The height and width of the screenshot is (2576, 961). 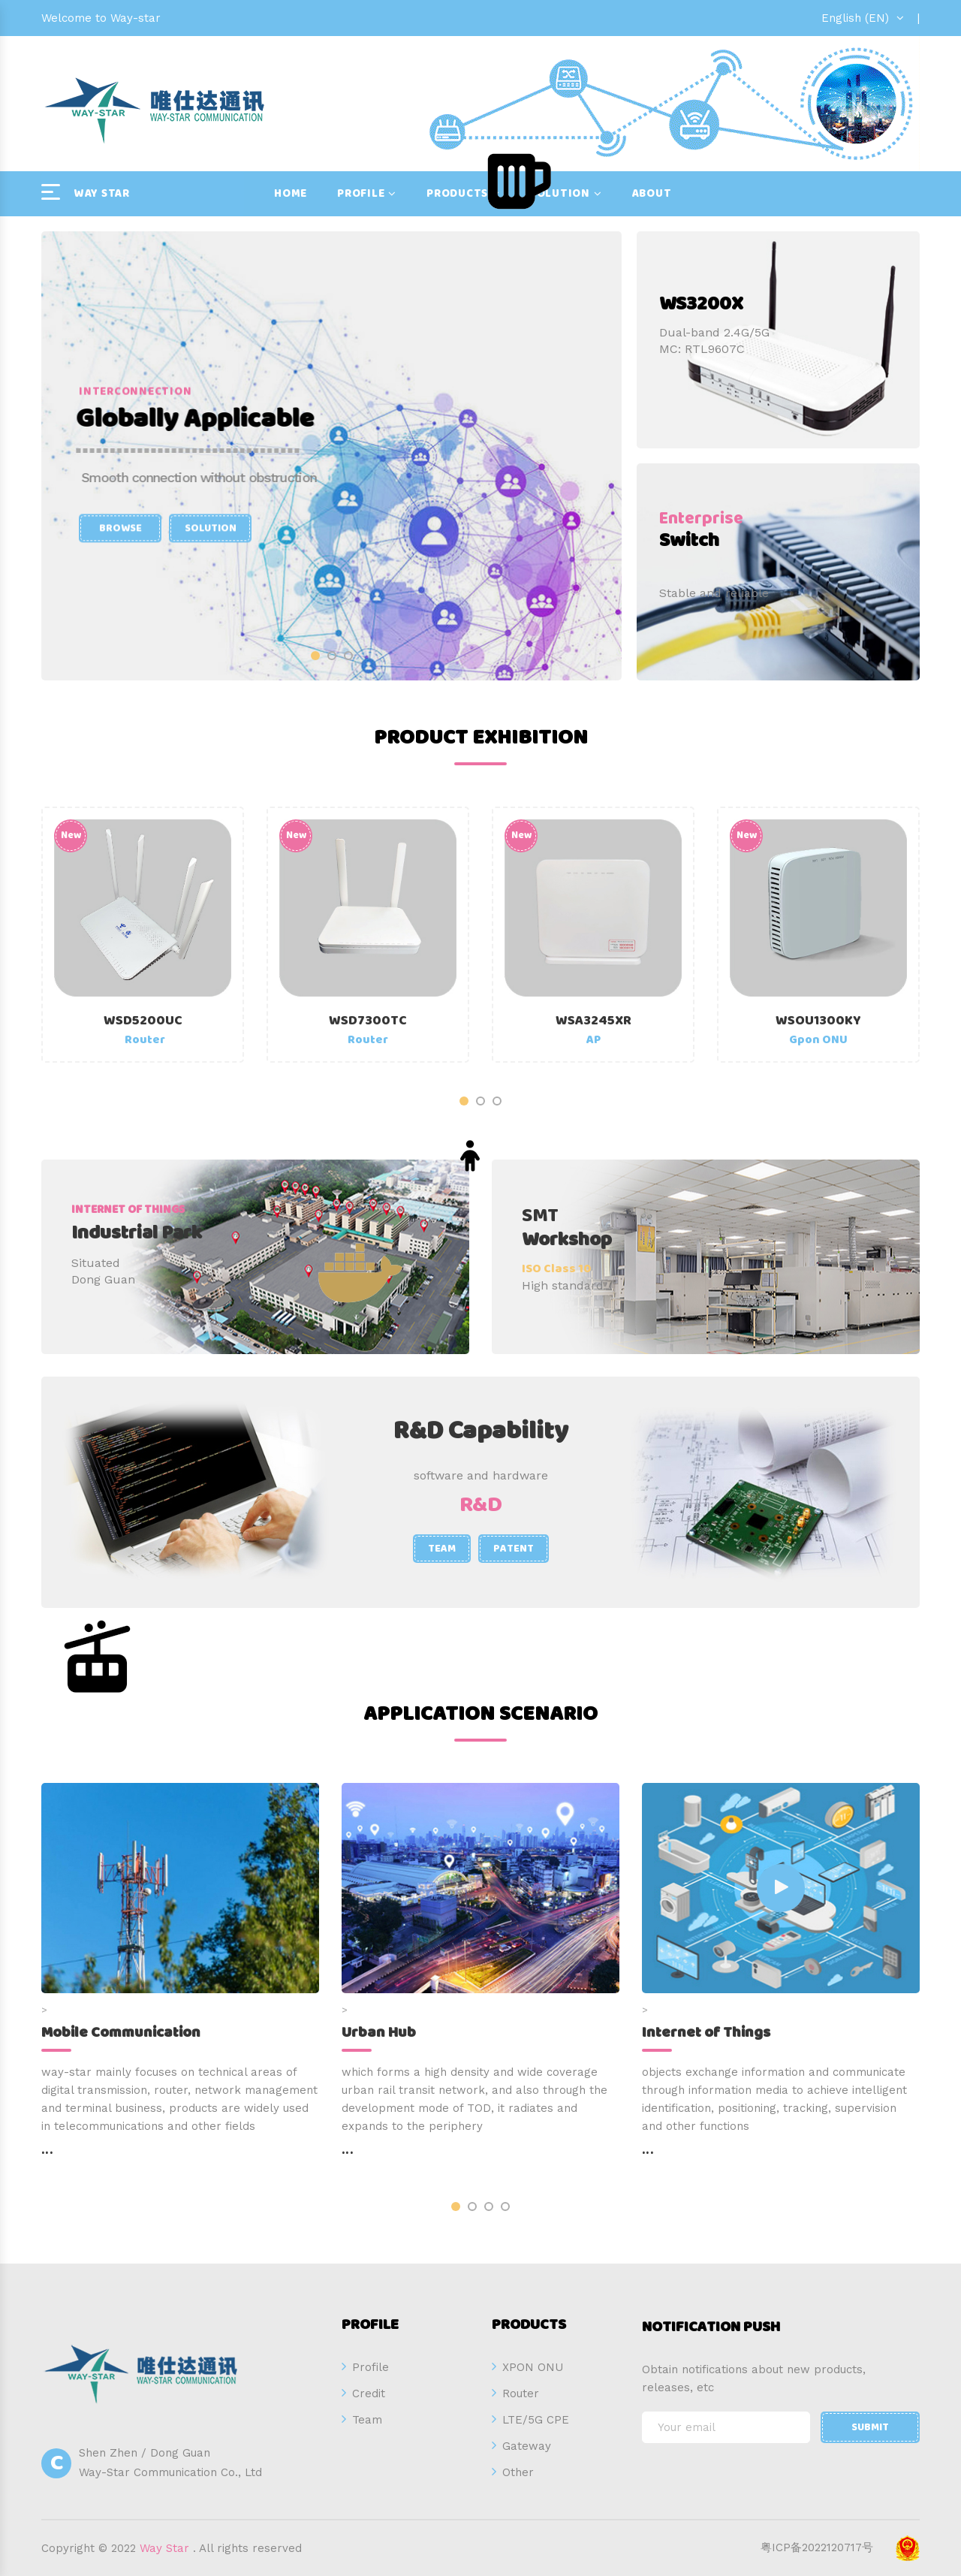 What do you see at coordinates (360, 1273) in the screenshot?
I see `docker container platform logo` at bounding box center [360, 1273].